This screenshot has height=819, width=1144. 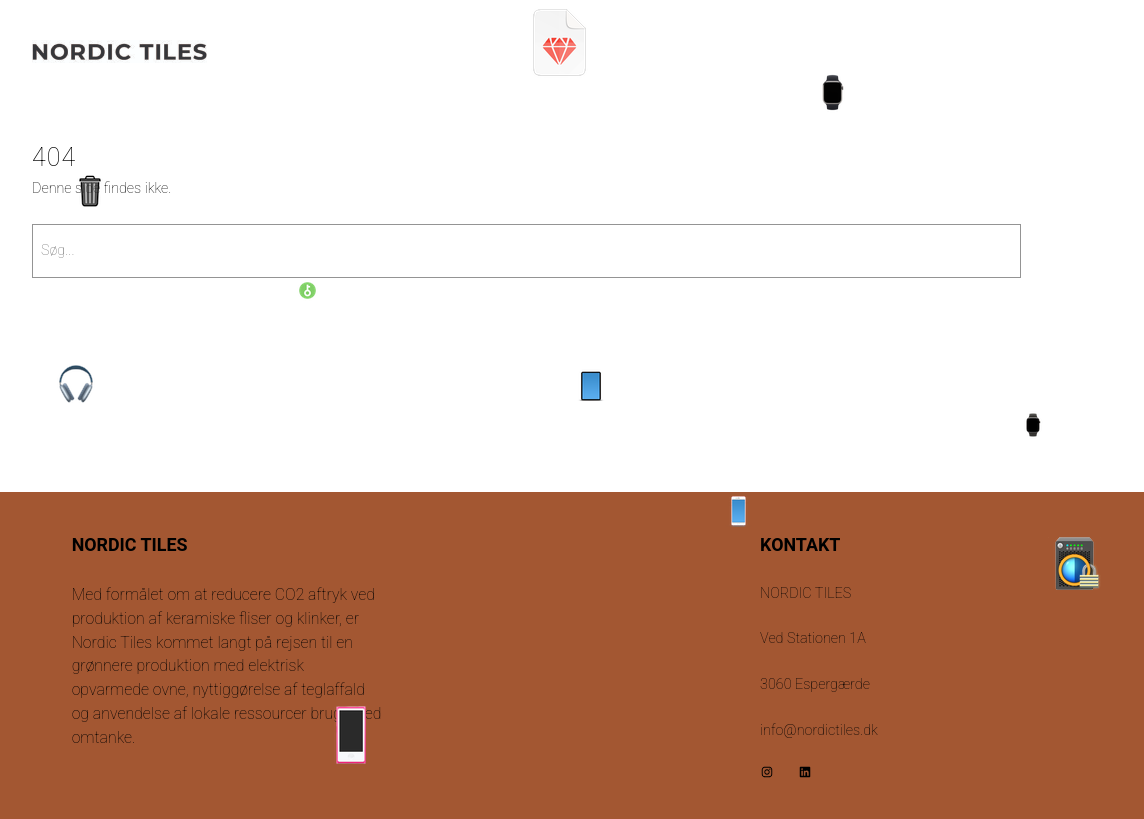 What do you see at coordinates (738, 511) in the screenshot?
I see `indicates a connected iPhone device` at bounding box center [738, 511].